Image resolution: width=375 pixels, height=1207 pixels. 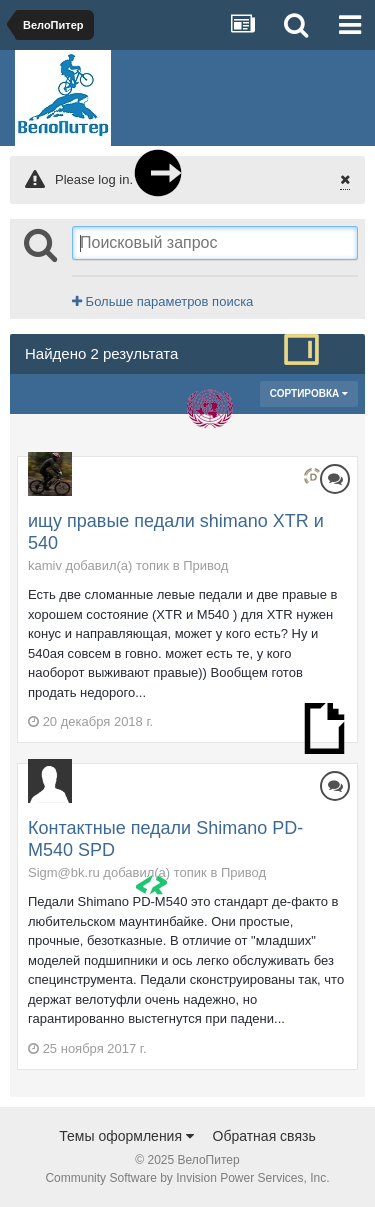 What do you see at coordinates (158, 173) in the screenshot?
I see `log out of your account` at bounding box center [158, 173].